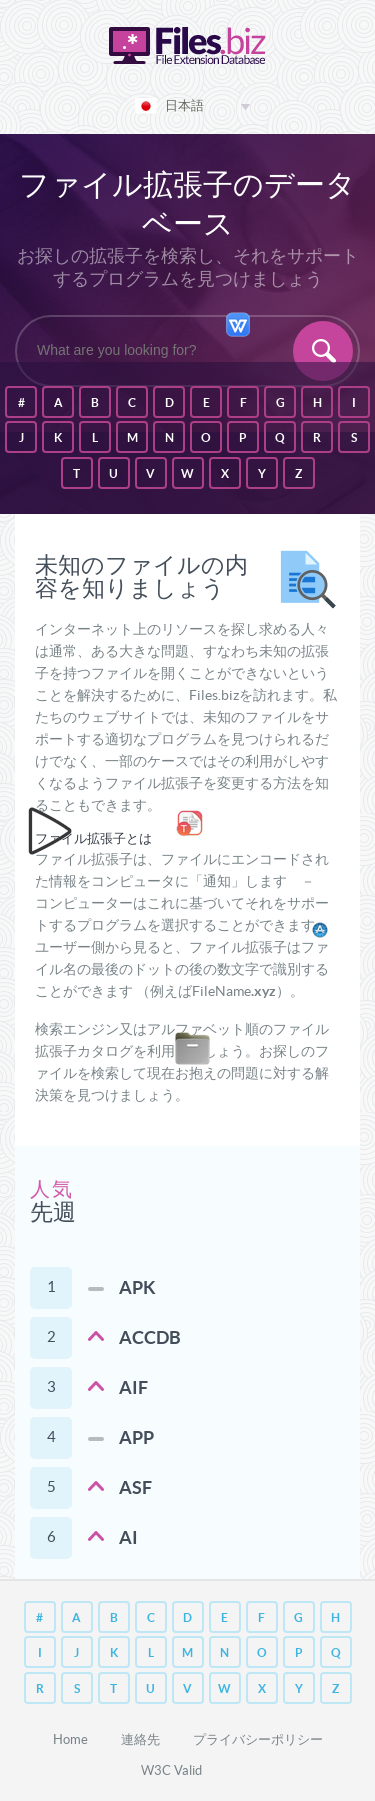  What do you see at coordinates (190, 823) in the screenshot?
I see `open FreeOffice TextMaker word processor` at bounding box center [190, 823].